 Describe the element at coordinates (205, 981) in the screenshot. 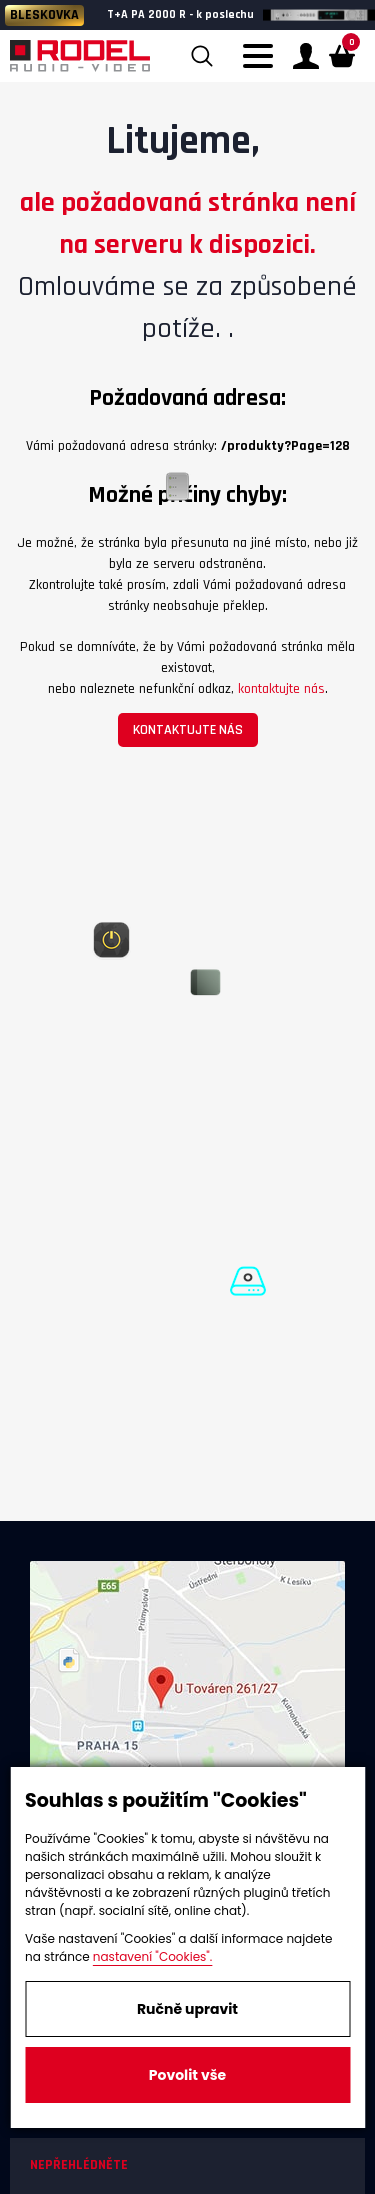

I see `access your desktop folder` at that location.